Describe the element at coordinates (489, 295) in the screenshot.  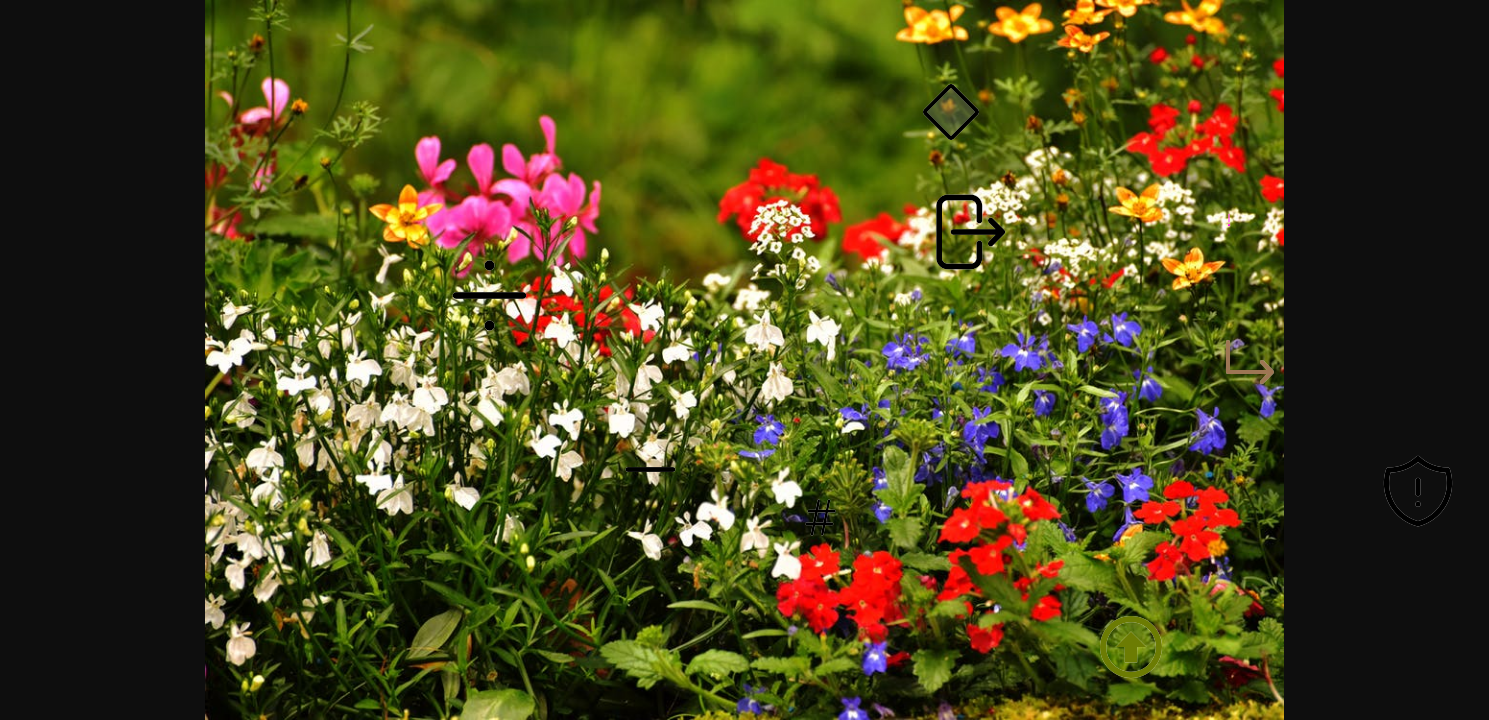
I see `perform a division calculation` at that location.